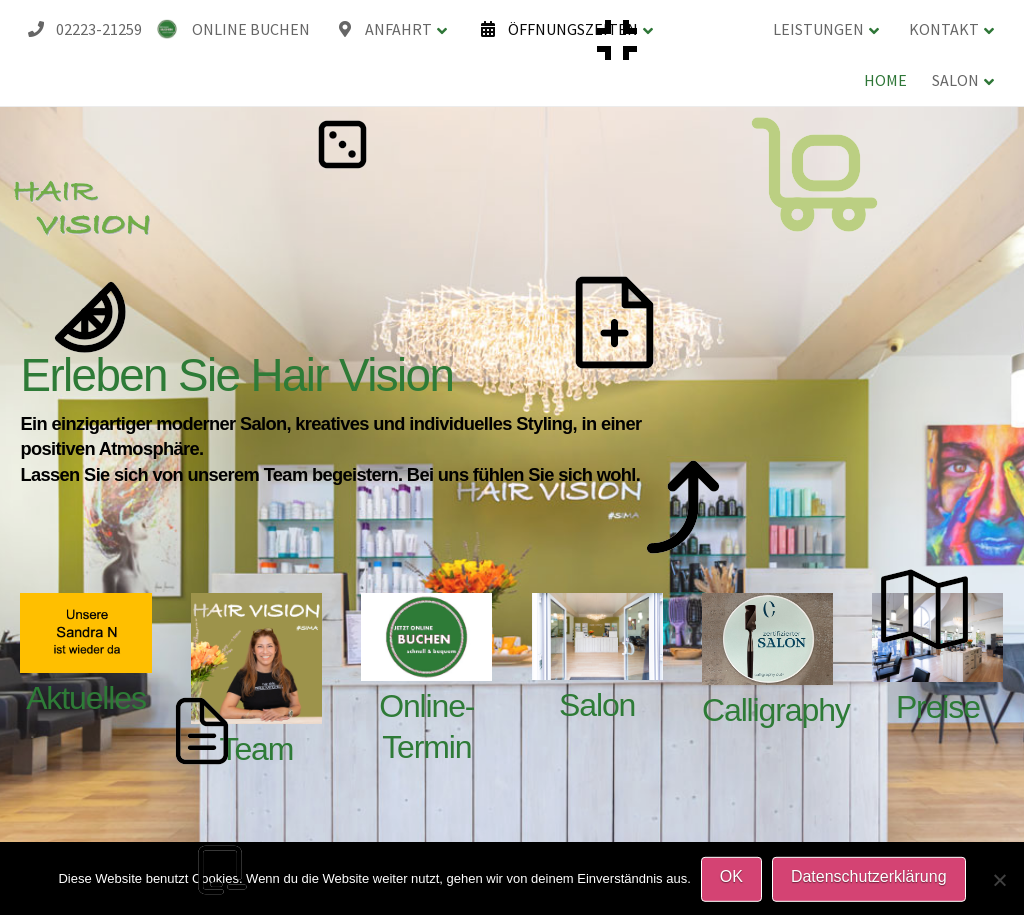 This screenshot has height=915, width=1024. I want to click on view document details, so click(202, 731).